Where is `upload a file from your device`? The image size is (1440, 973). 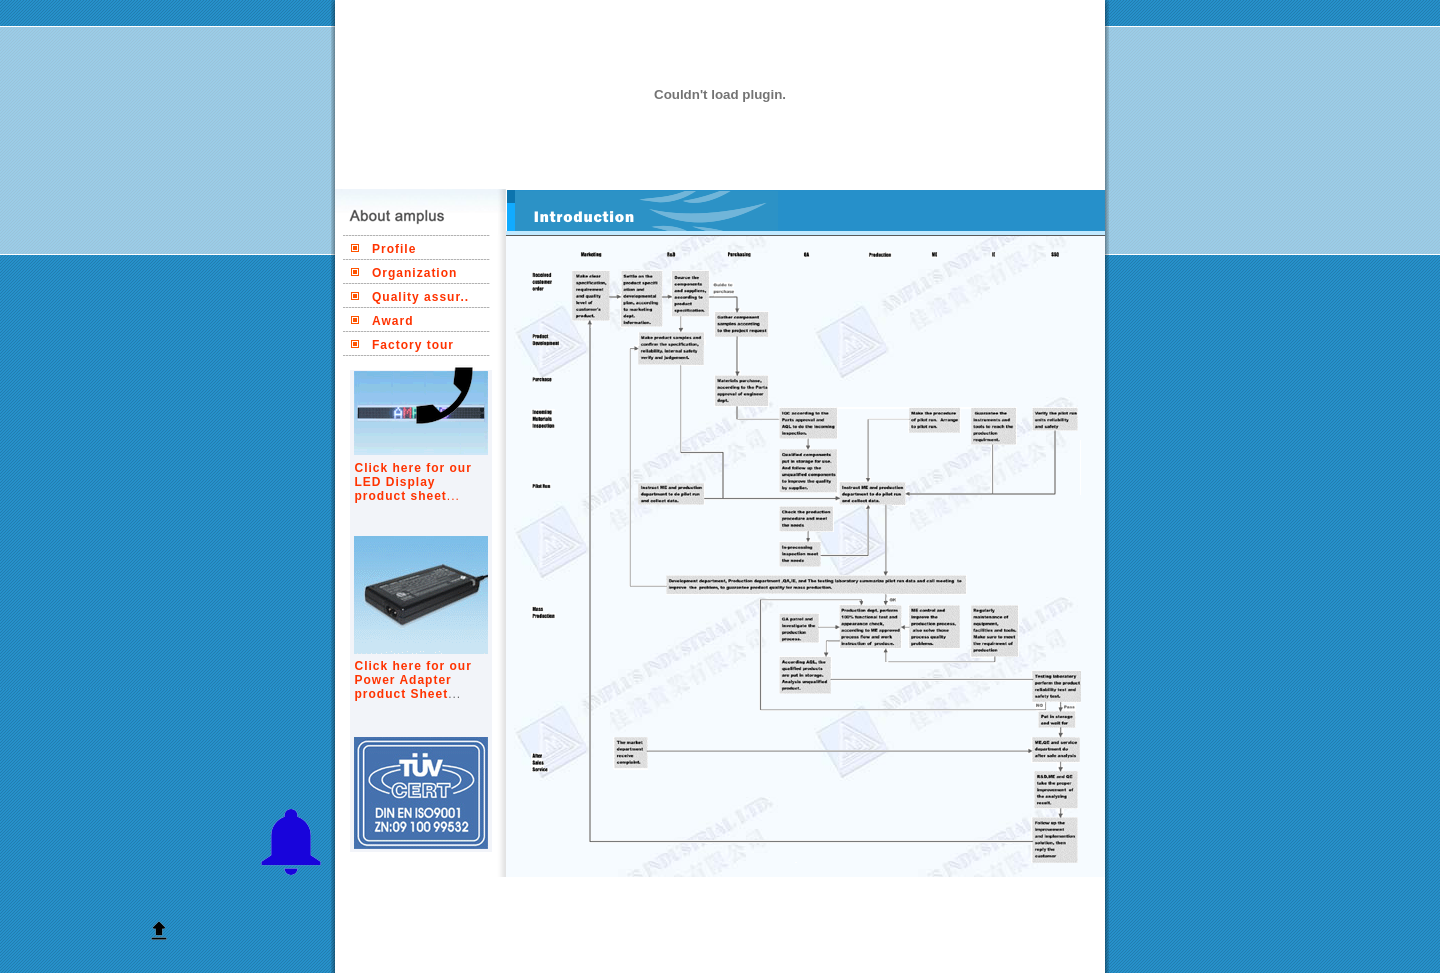
upload a file from your device is located at coordinates (159, 931).